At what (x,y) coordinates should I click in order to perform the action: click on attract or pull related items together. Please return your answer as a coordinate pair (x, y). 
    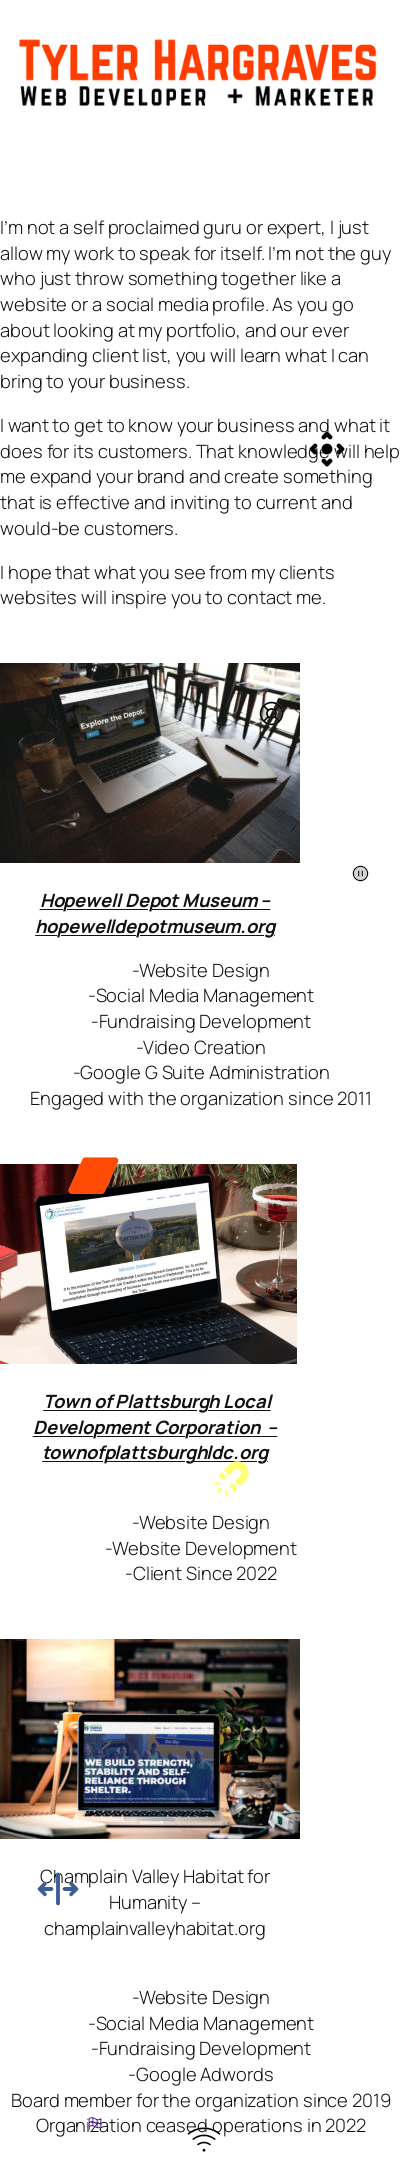
    Looking at the image, I should click on (231, 1478).